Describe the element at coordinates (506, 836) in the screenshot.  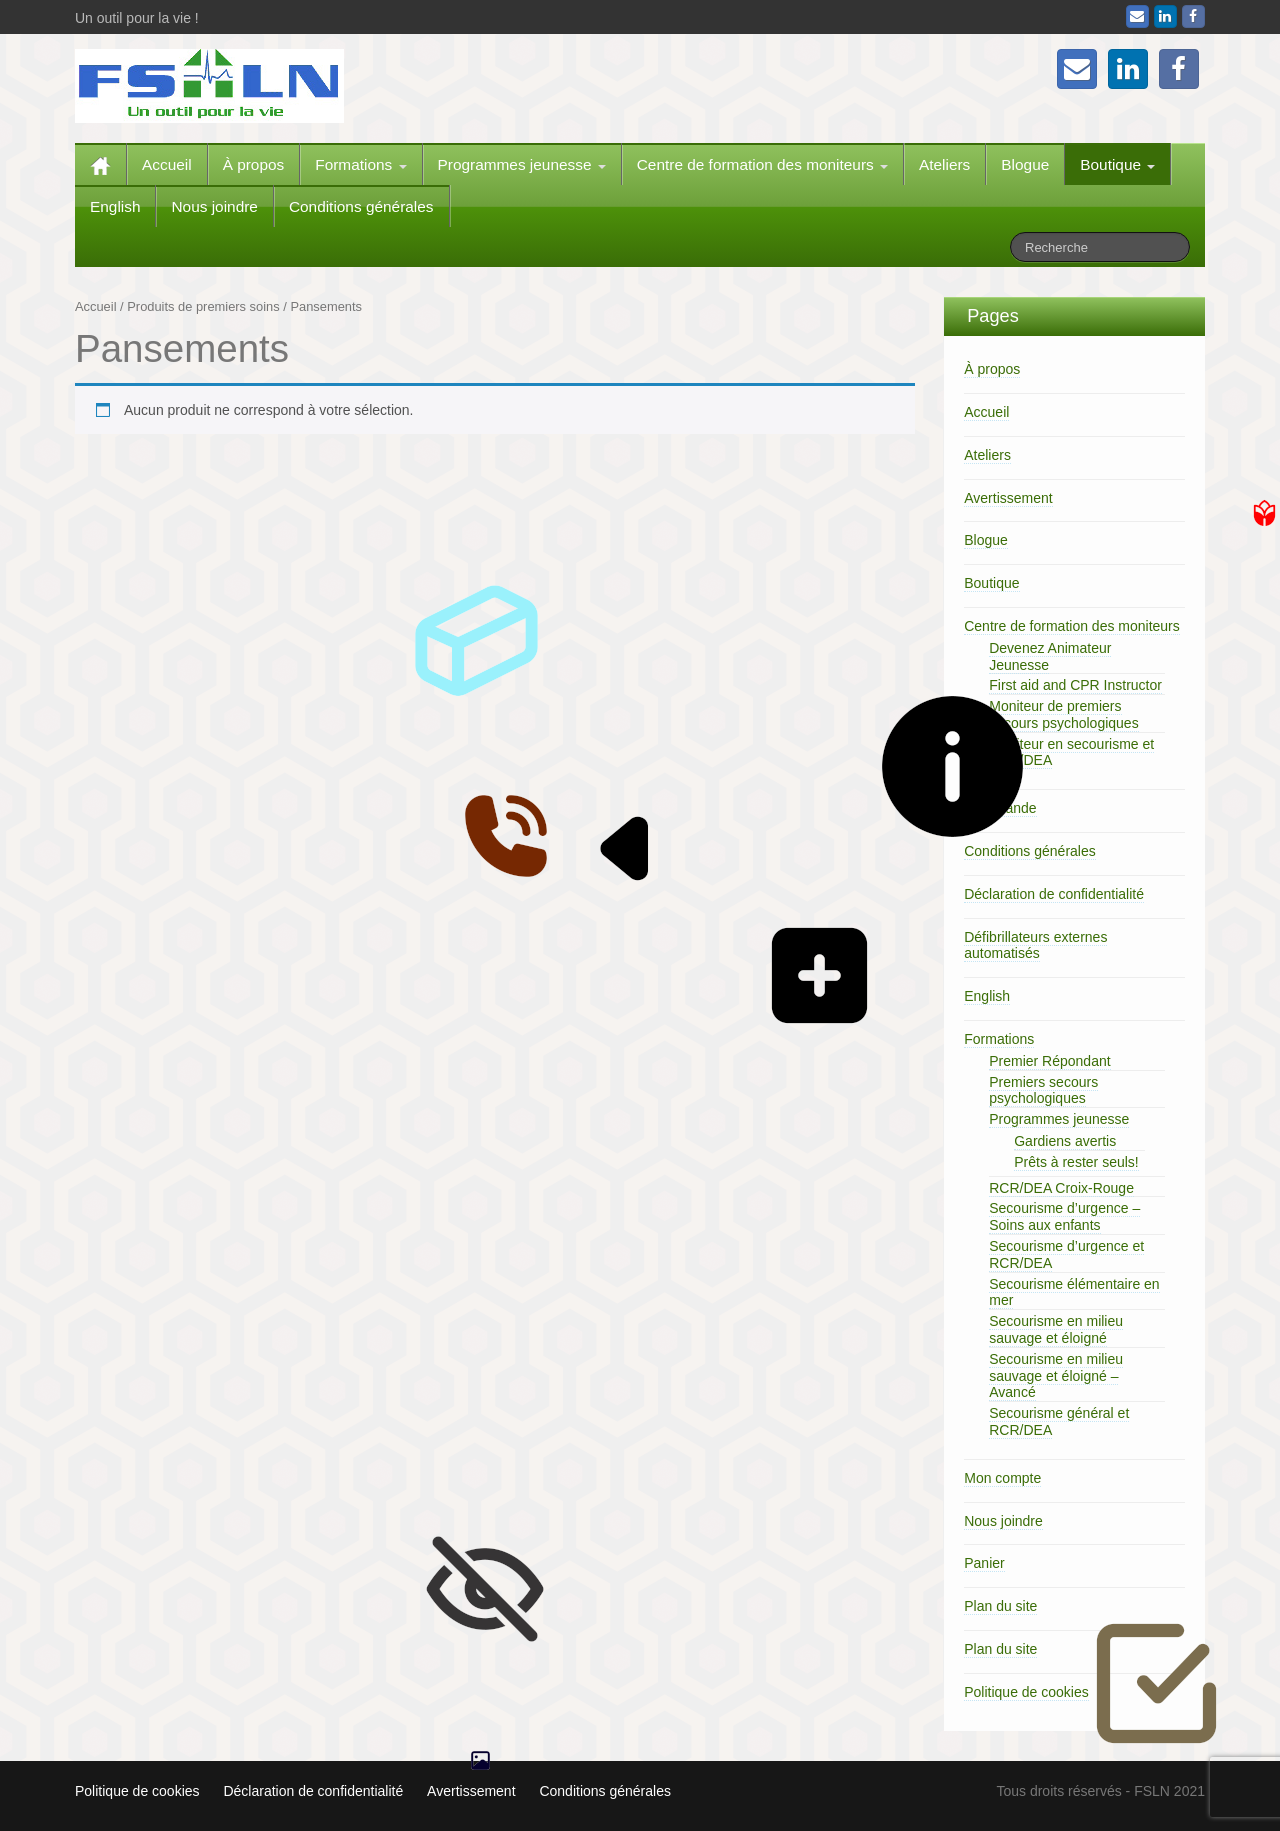
I see `make a phone call` at that location.